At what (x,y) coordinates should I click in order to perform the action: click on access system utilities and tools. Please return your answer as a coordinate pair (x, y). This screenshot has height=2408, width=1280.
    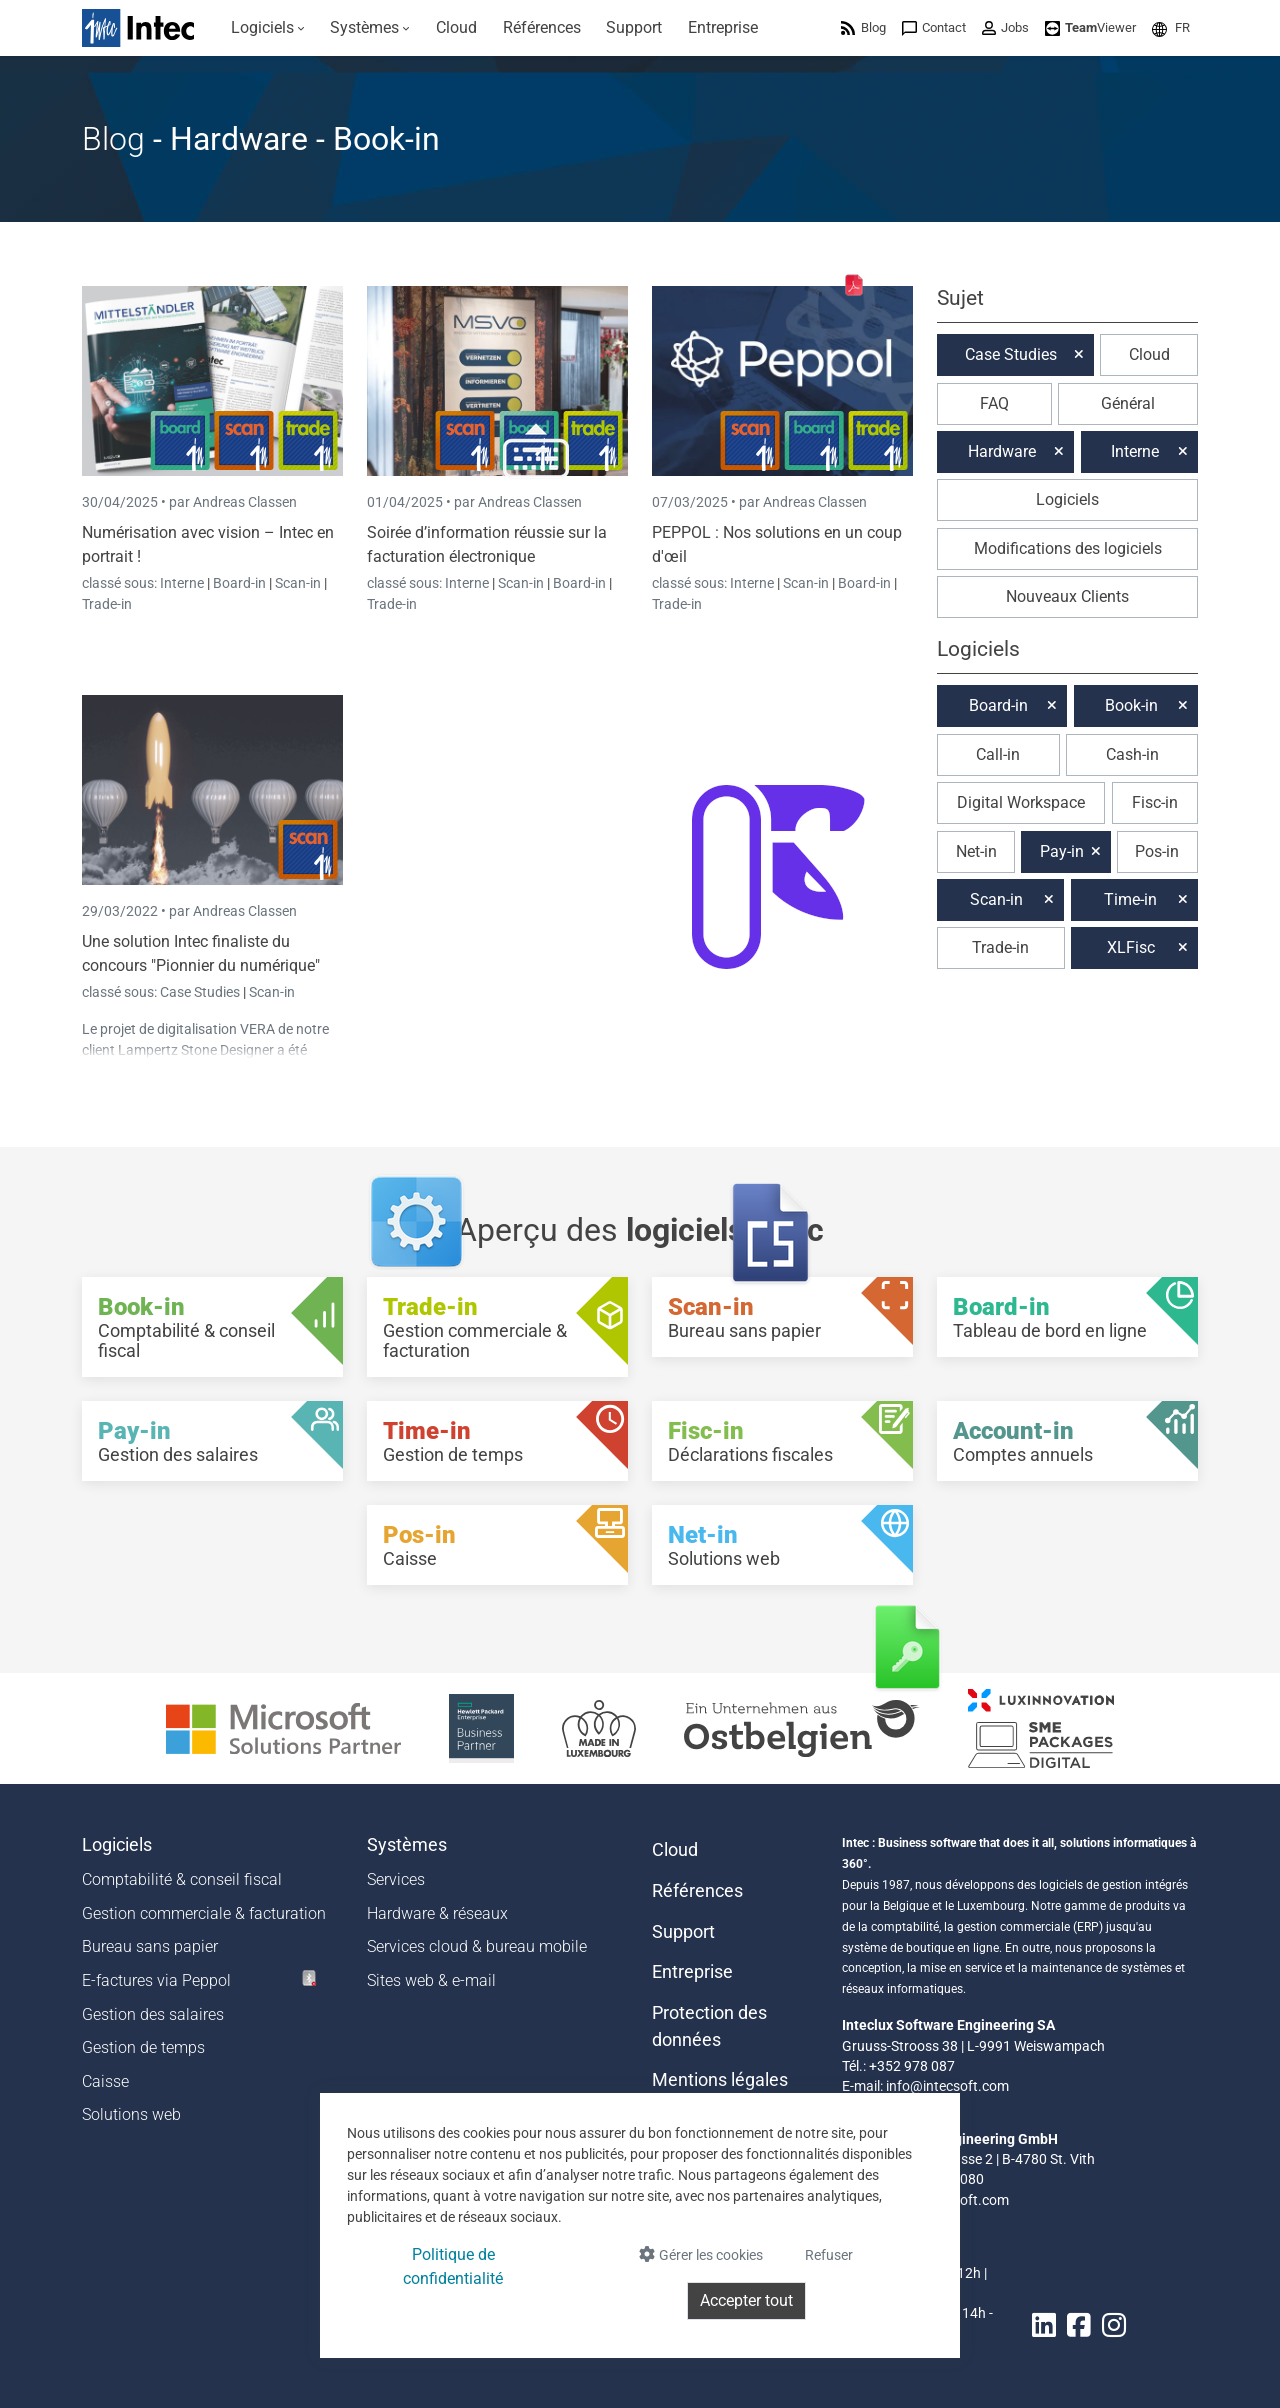
    Looking at the image, I should click on (784, 877).